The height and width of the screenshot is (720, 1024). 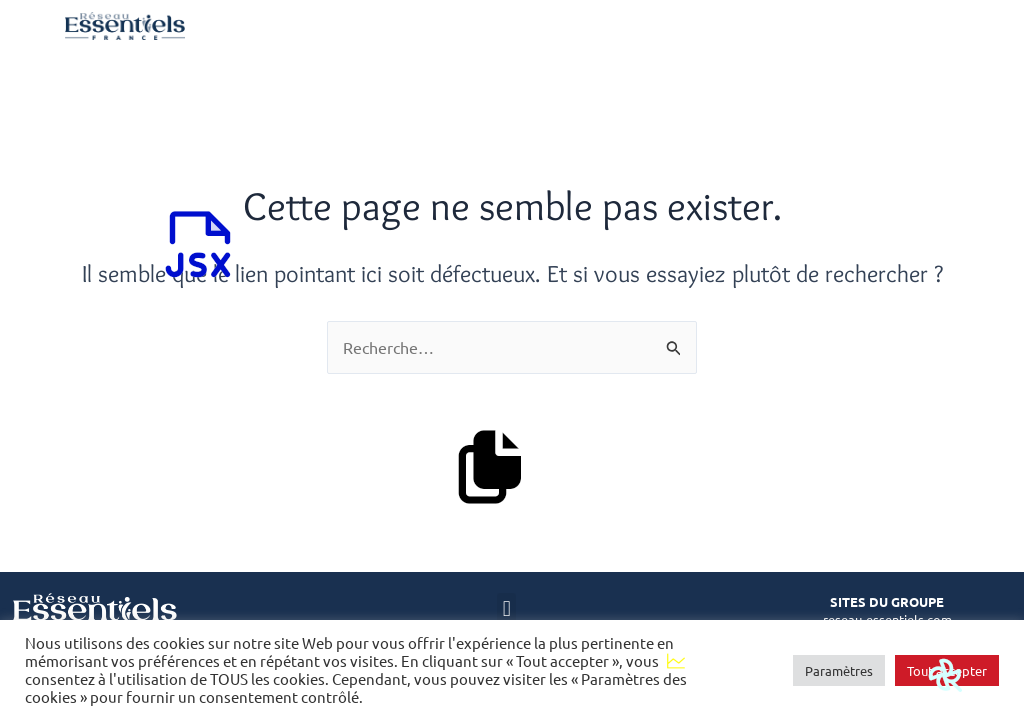 I want to click on decorative or playful element indicating a fun feature, so click(x=946, y=676).